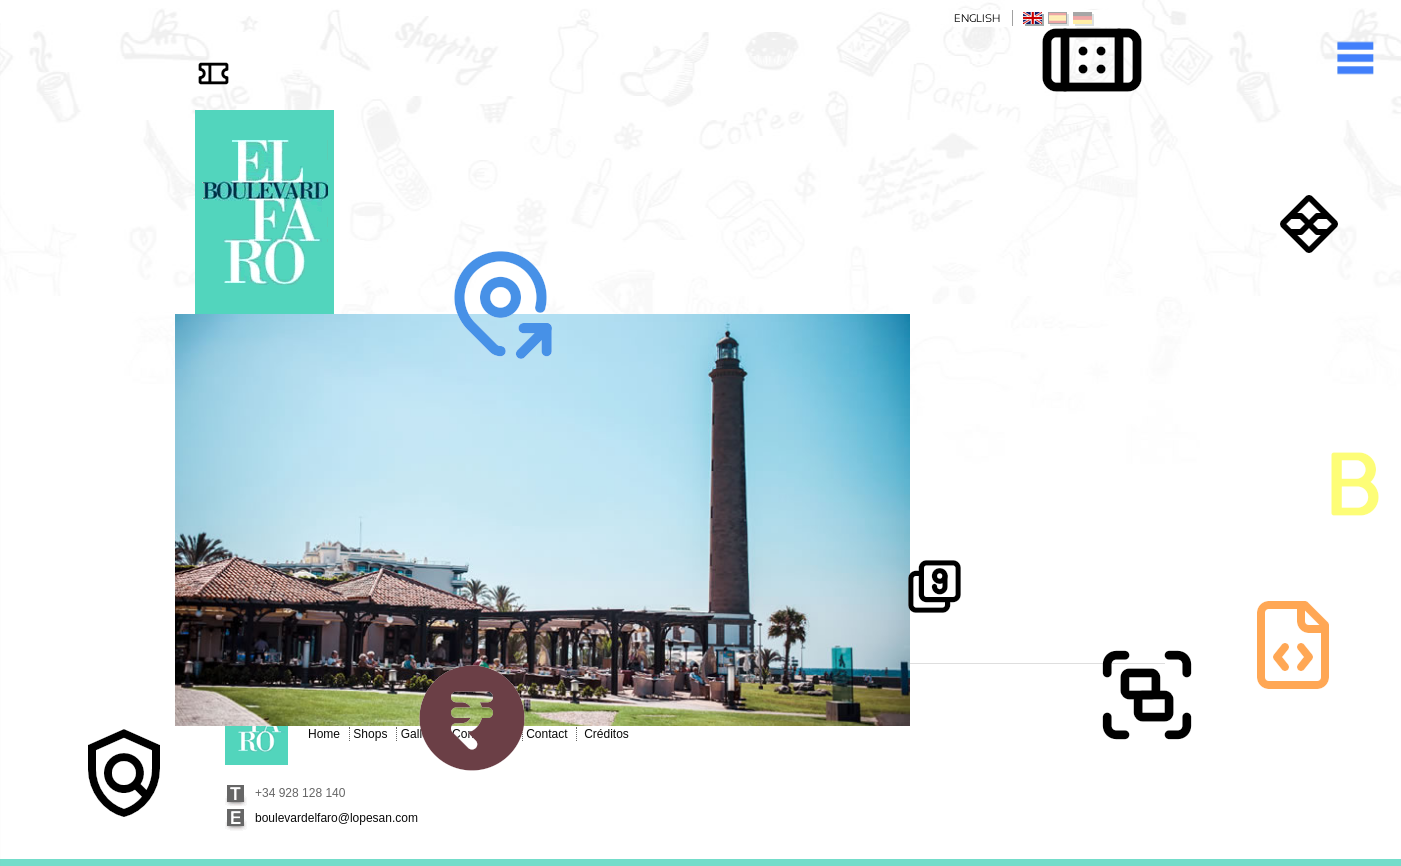 Image resolution: width=1401 pixels, height=866 pixels. Describe the element at coordinates (1293, 645) in the screenshot. I see `view source code file` at that location.